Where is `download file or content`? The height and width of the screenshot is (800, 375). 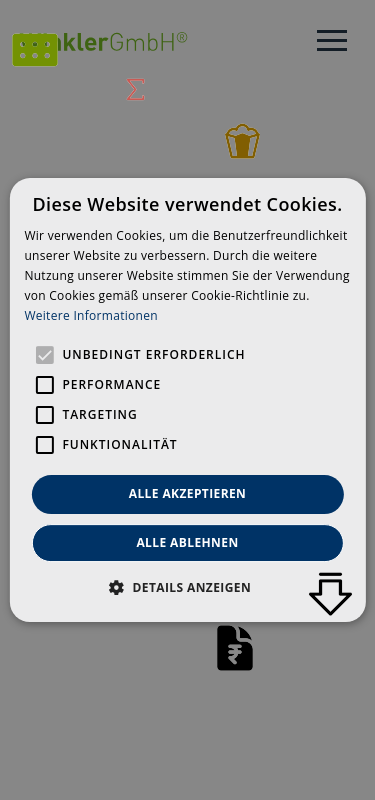 download file or content is located at coordinates (330, 592).